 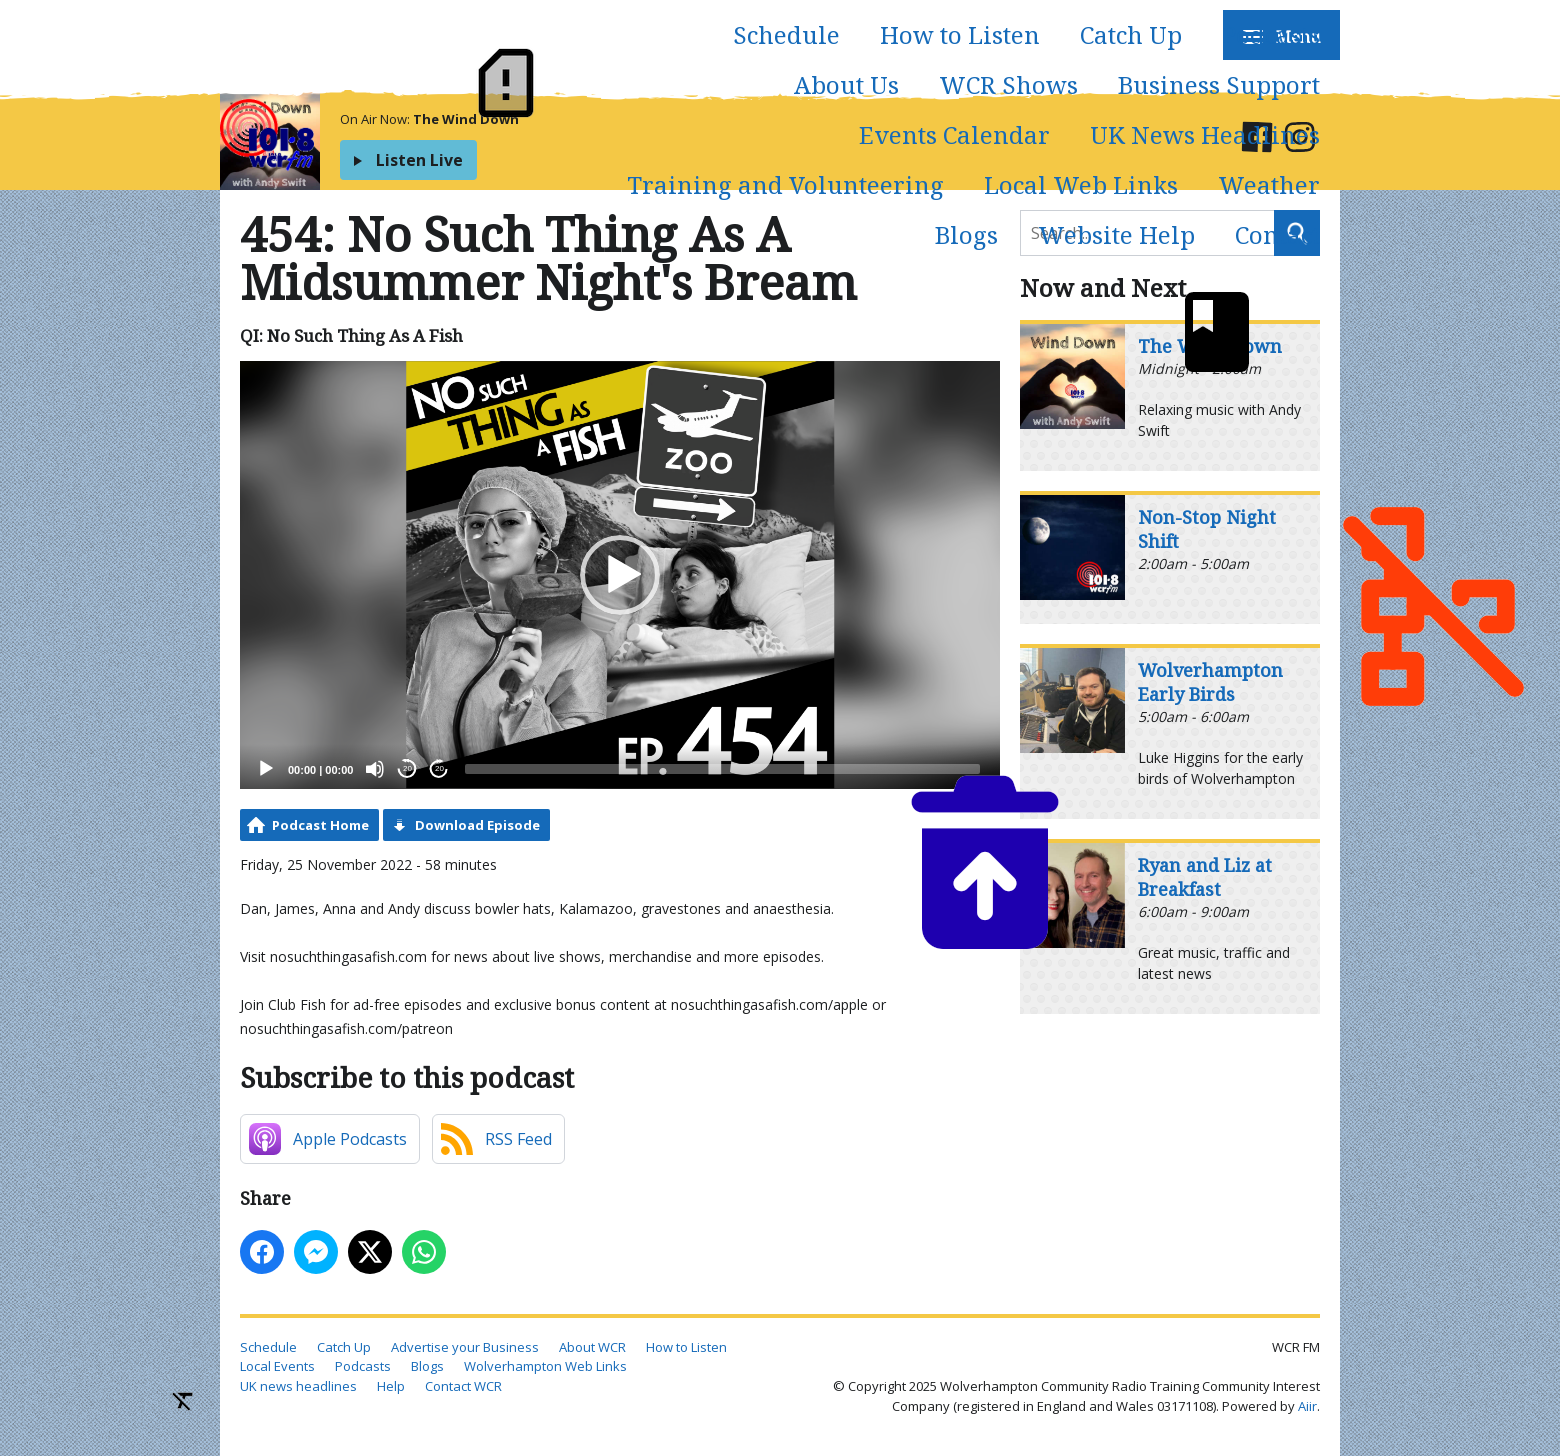 I want to click on disable schema or data structure view, so click(x=1433, y=606).